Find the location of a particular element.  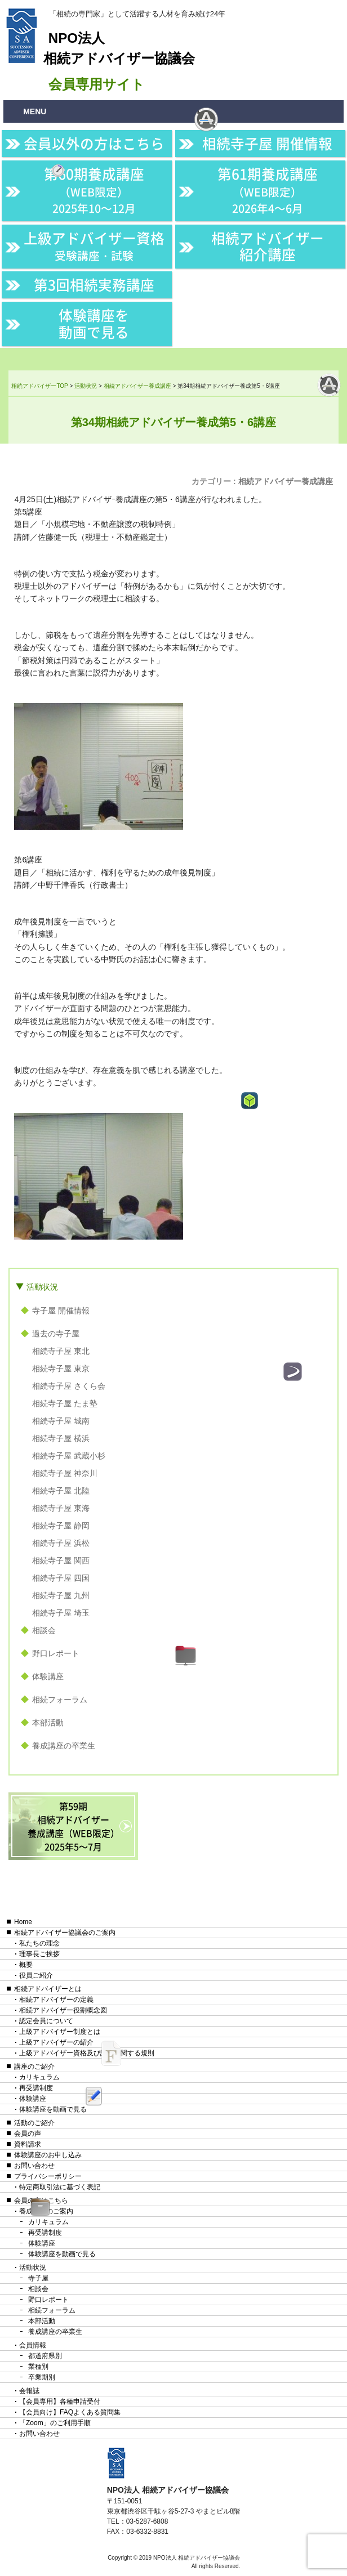

open the software update manager is located at coordinates (206, 119).